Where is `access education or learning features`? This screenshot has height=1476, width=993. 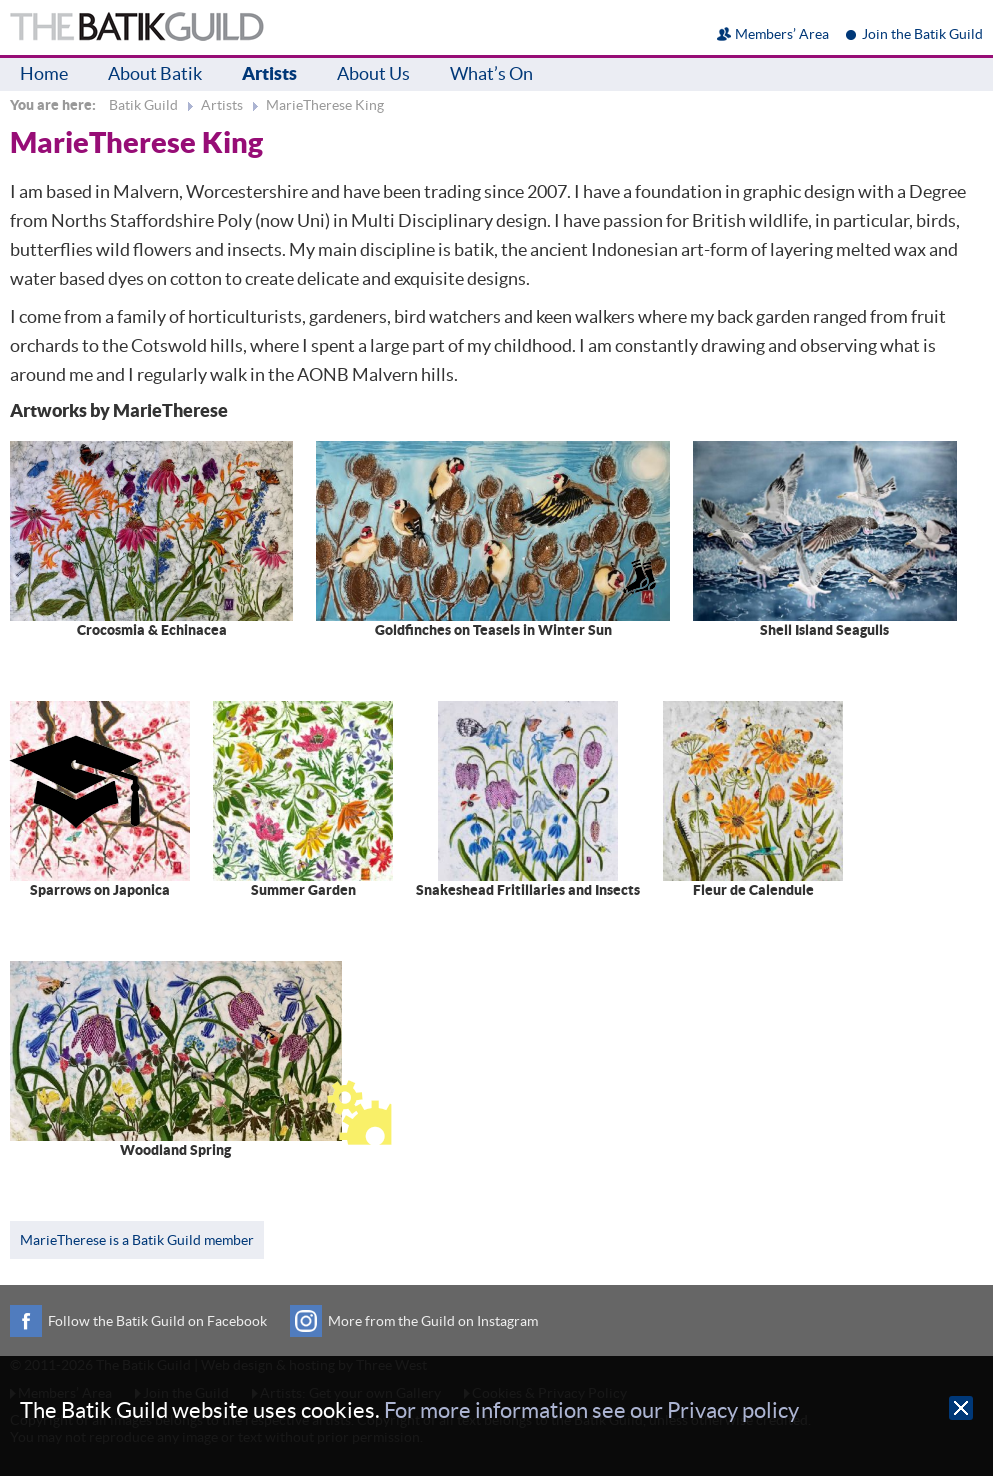
access education or learning features is located at coordinates (76, 783).